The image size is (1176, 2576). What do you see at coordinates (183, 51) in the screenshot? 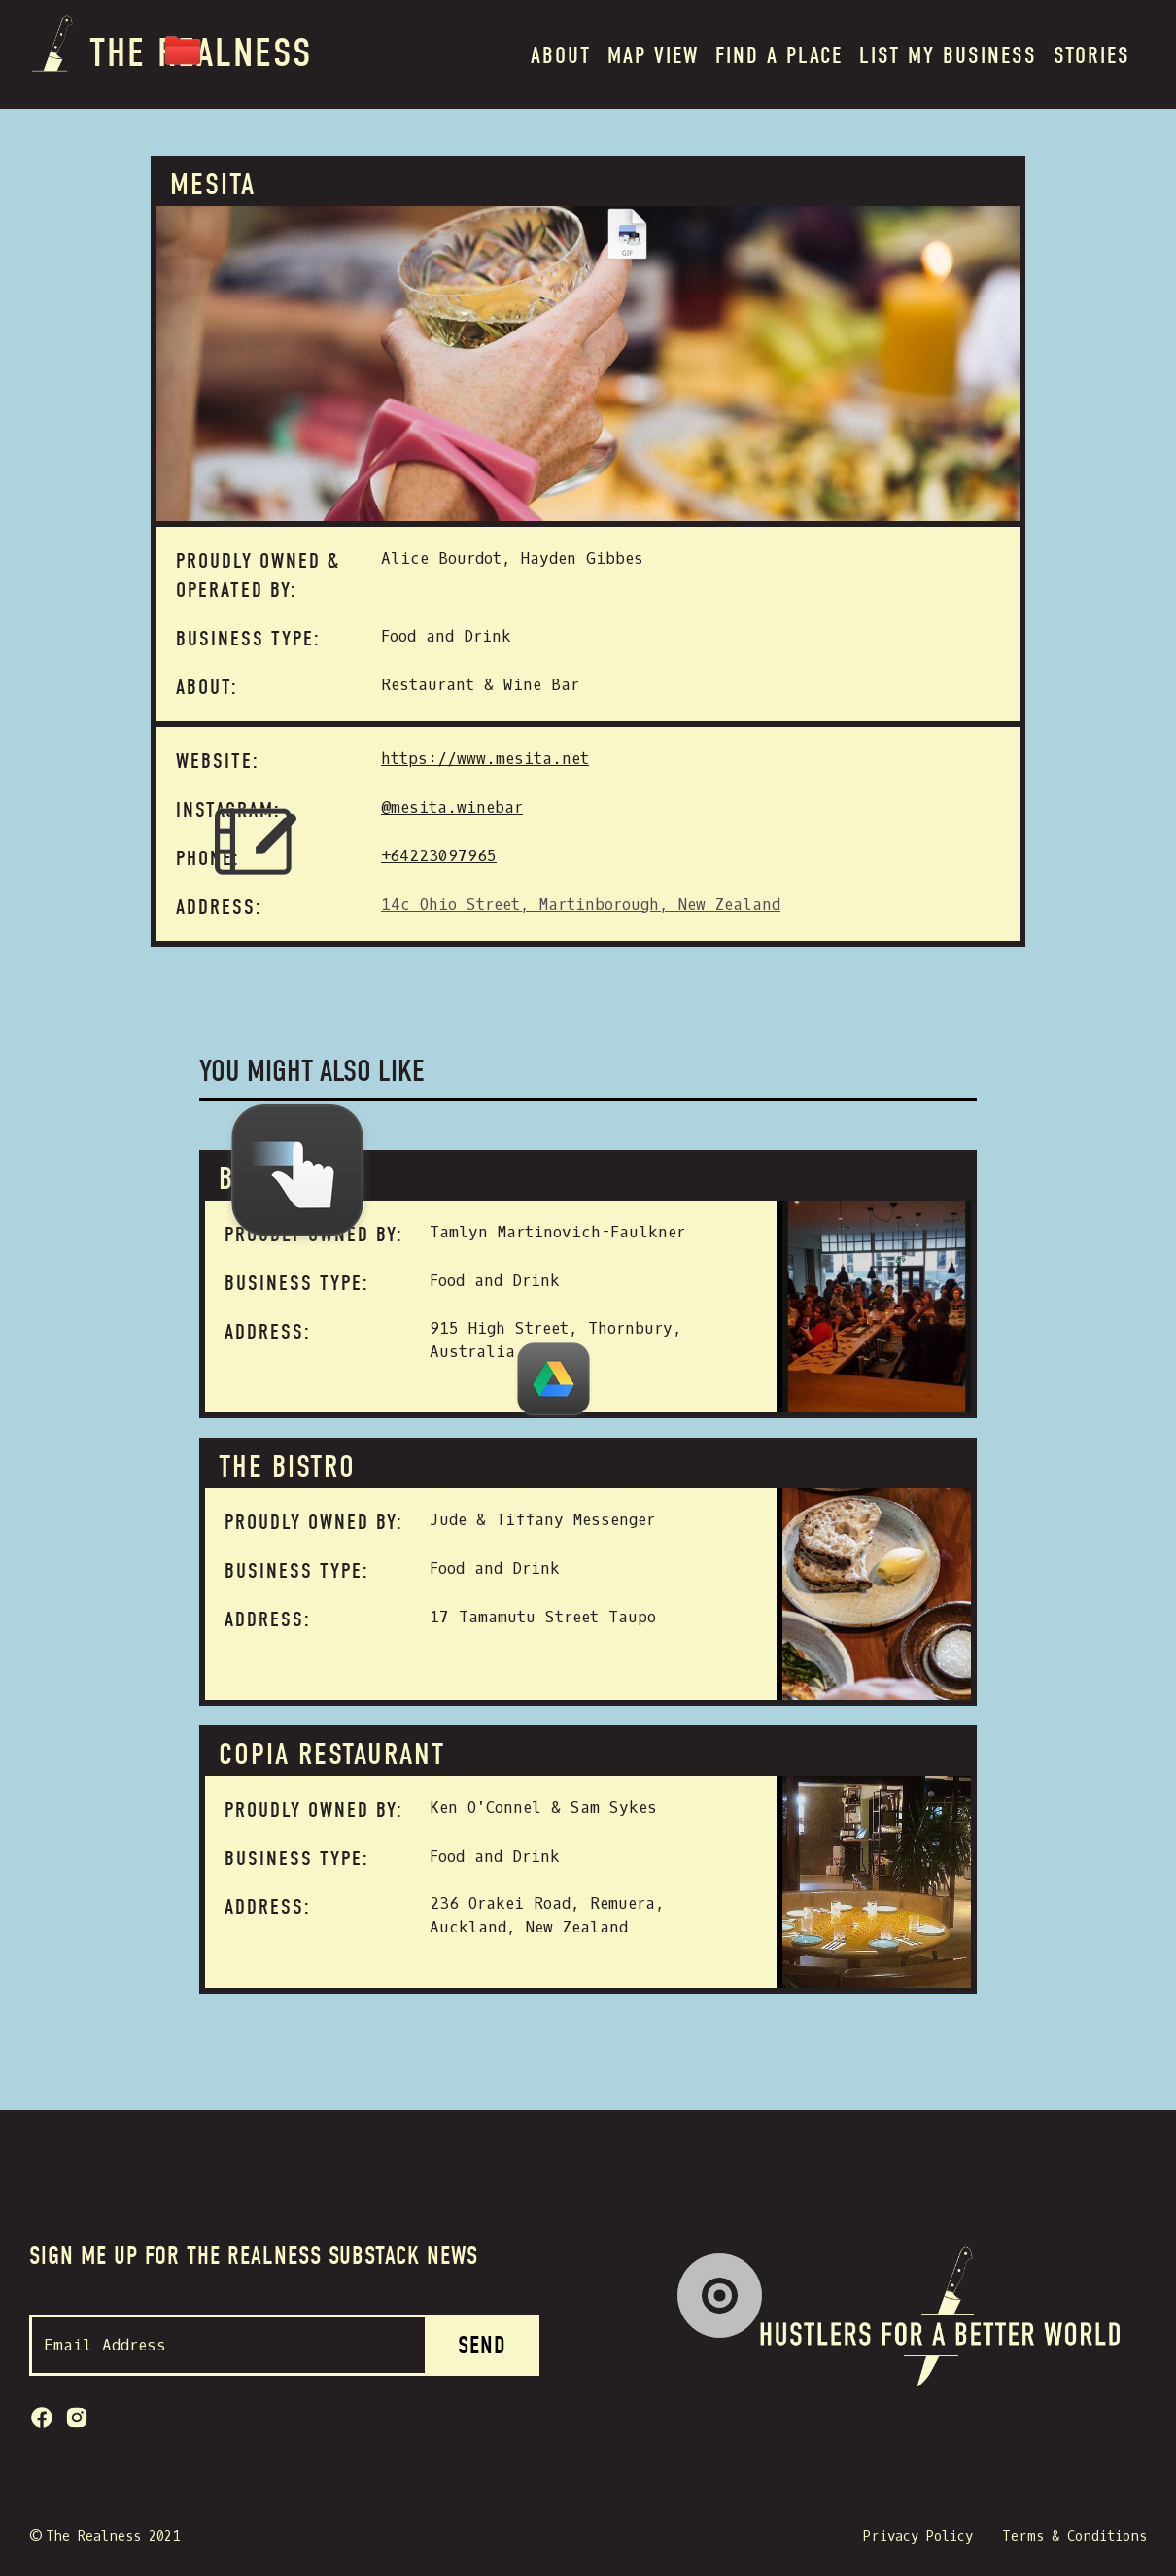
I see `open folder containing files` at bounding box center [183, 51].